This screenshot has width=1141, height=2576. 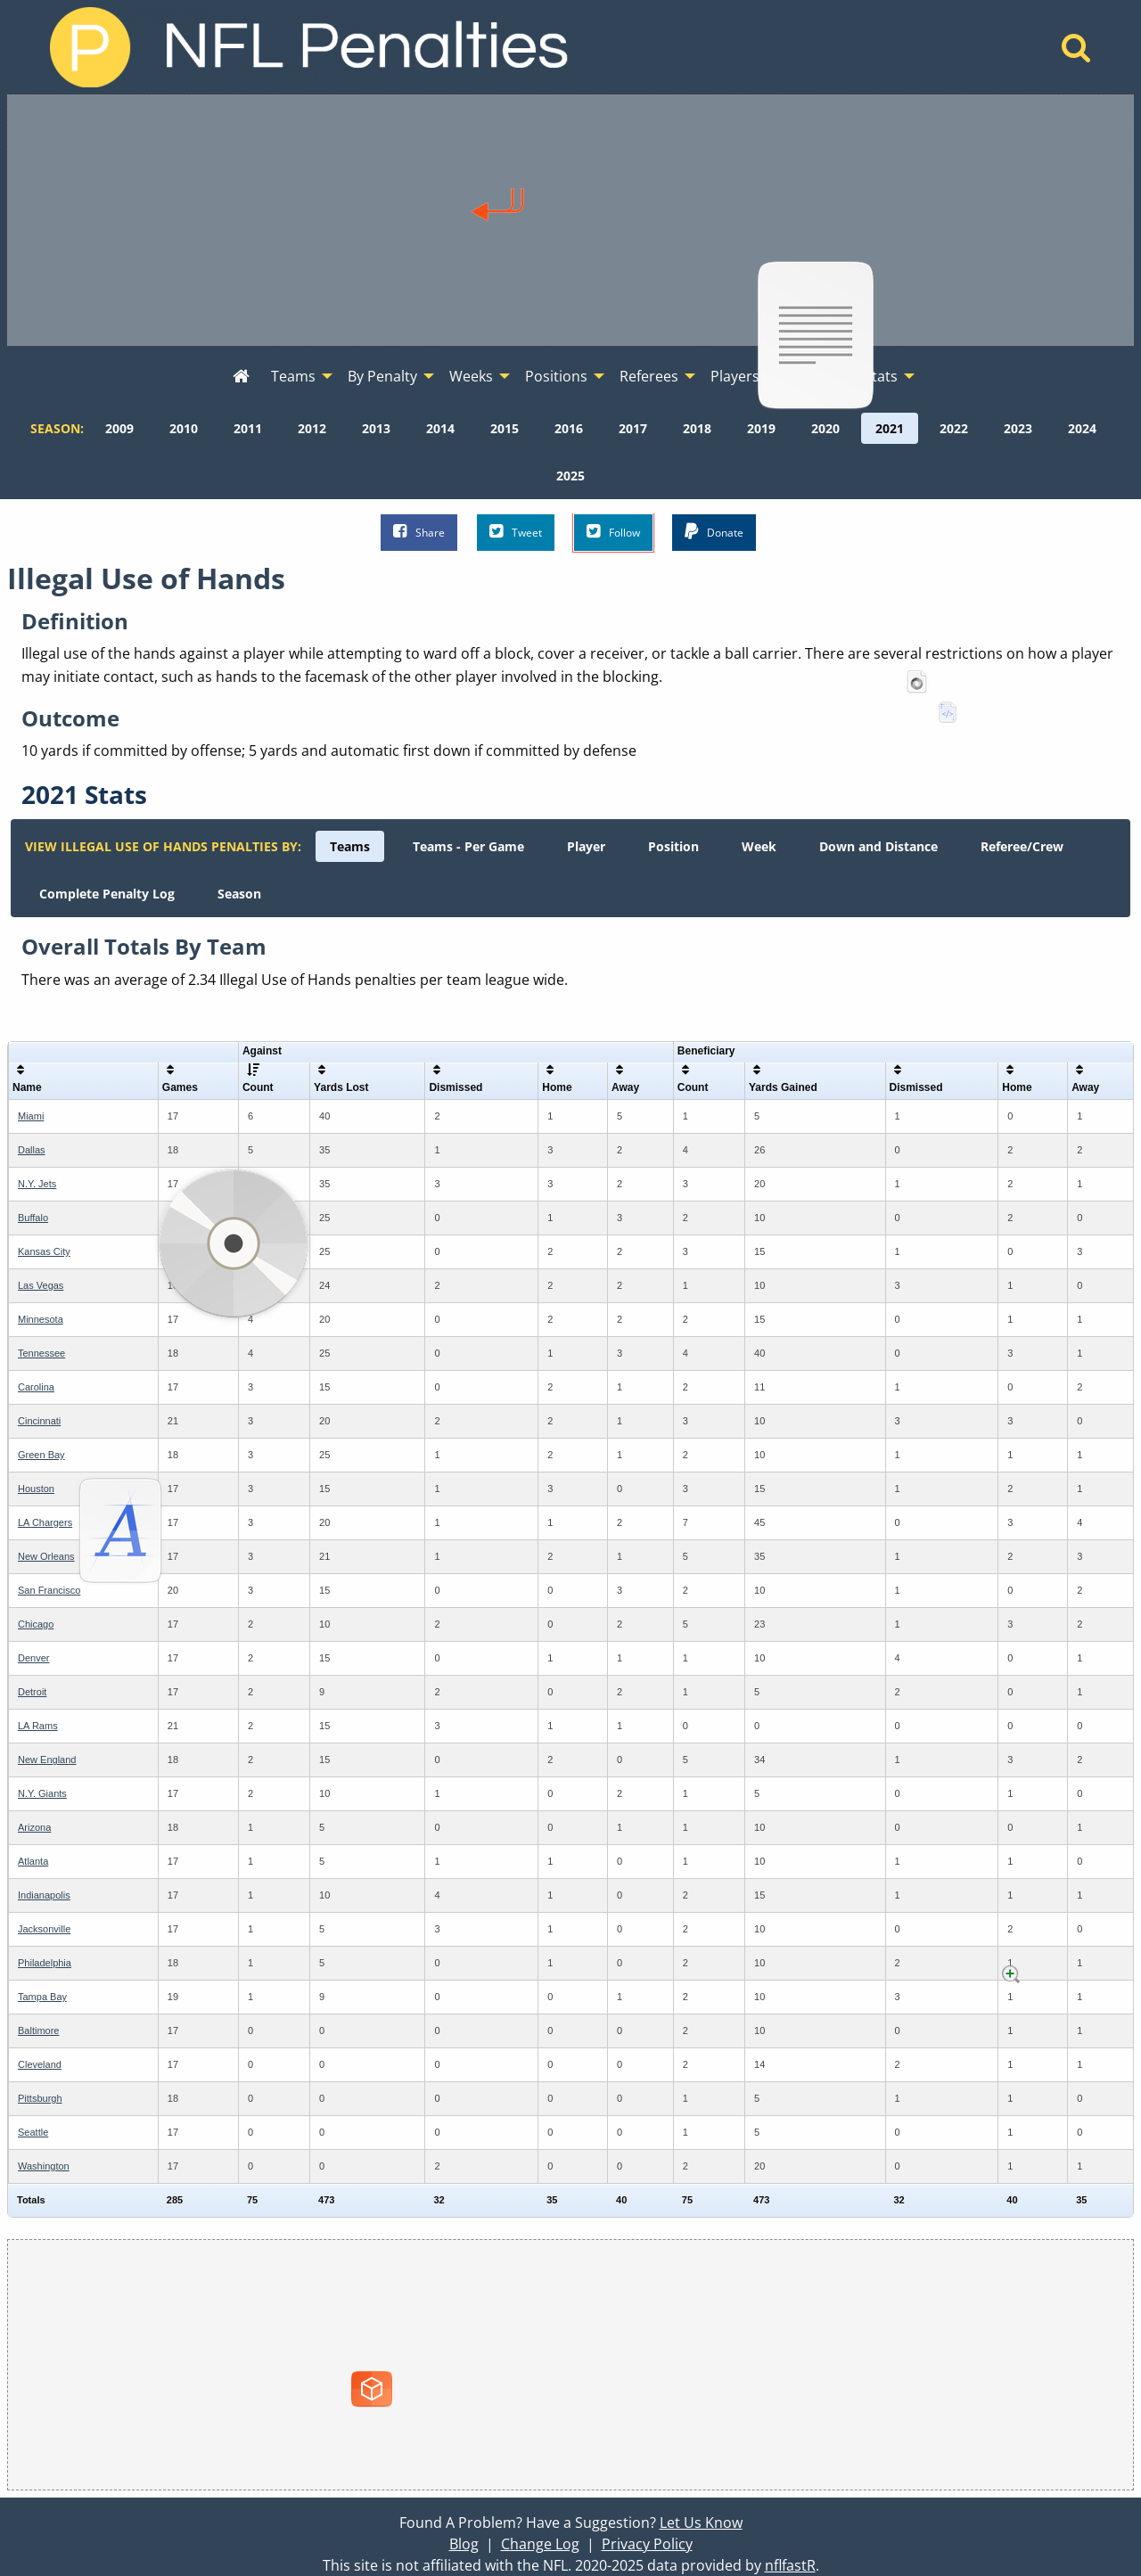 What do you see at coordinates (120, 1530) in the screenshot?
I see `open a font file` at bounding box center [120, 1530].